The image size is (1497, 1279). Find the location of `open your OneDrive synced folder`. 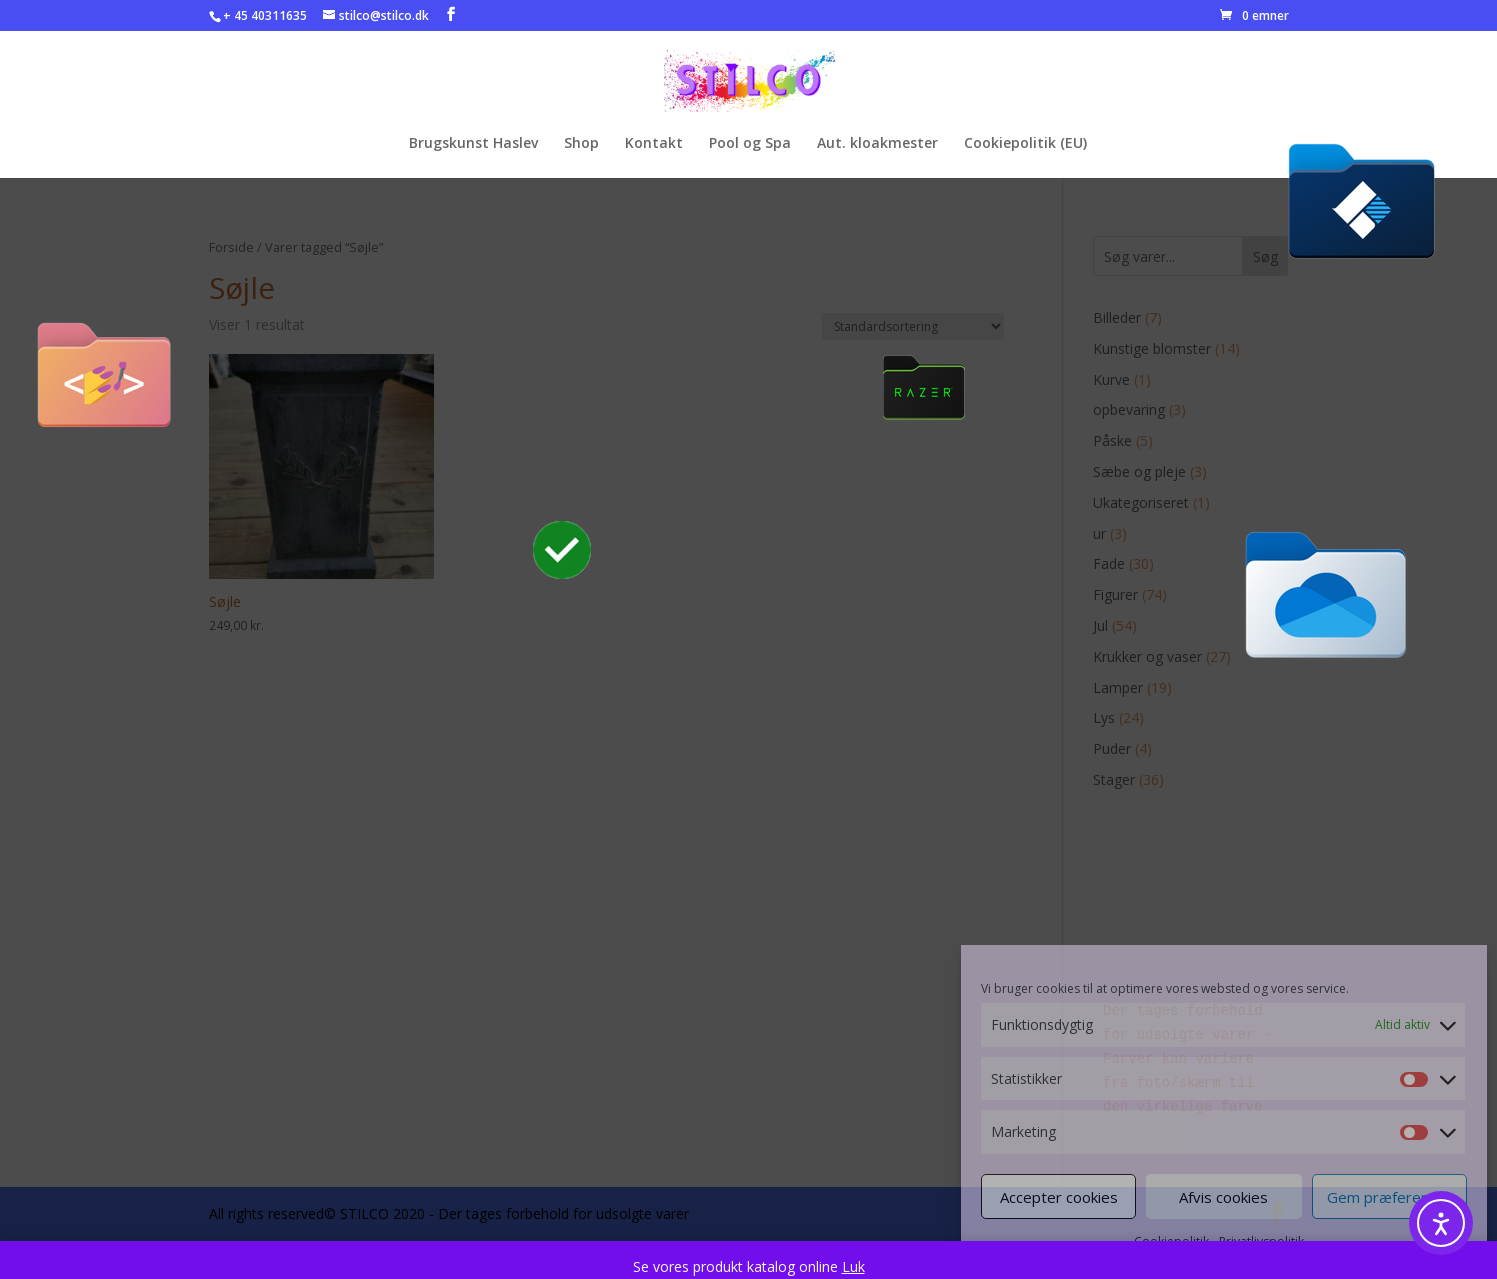

open your OneDrive synced folder is located at coordinates (1325, 599).